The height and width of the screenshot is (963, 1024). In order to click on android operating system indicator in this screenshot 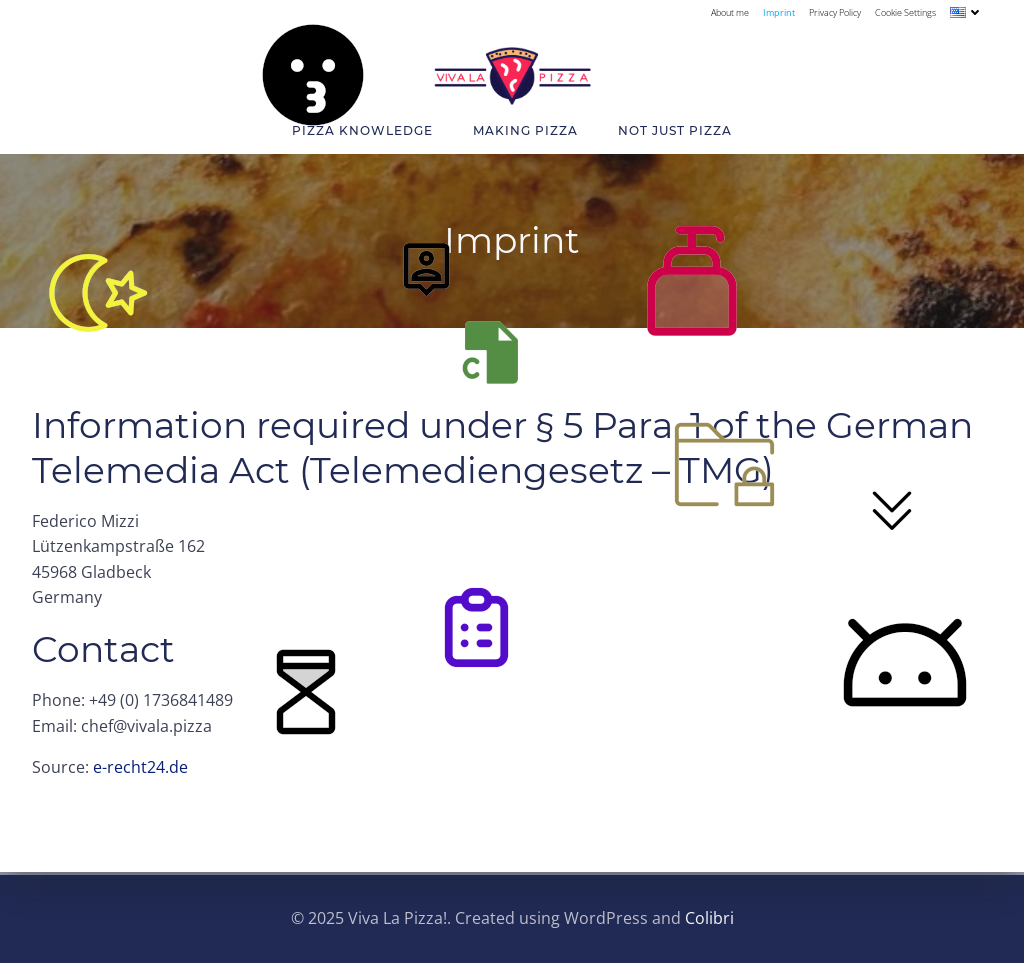, I will do `click(905, 667)`.